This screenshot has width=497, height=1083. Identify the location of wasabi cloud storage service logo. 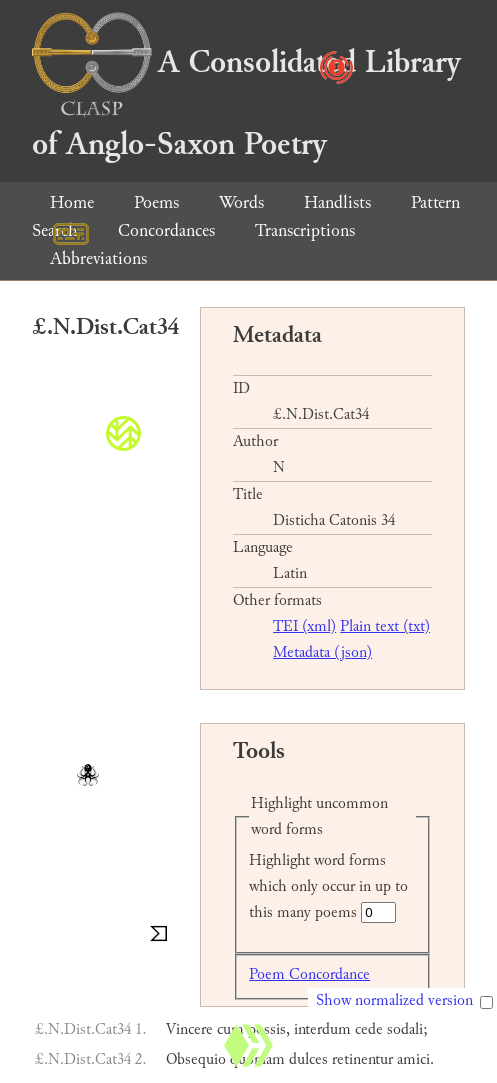
(123, 433).